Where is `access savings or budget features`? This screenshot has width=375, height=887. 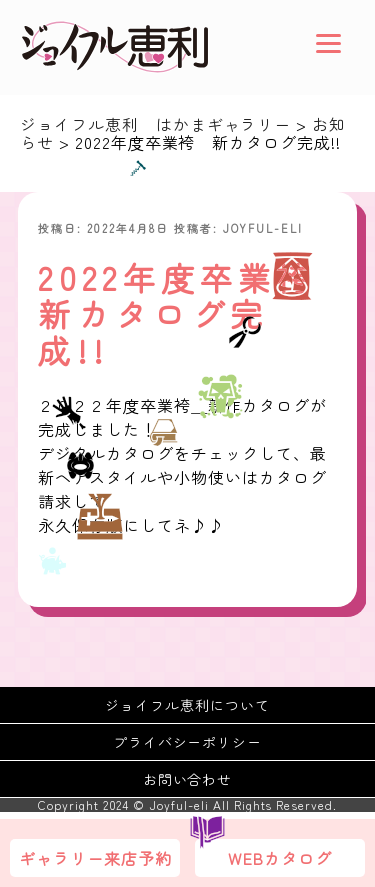
access savings or budget features is located at coordinates (52, 561).